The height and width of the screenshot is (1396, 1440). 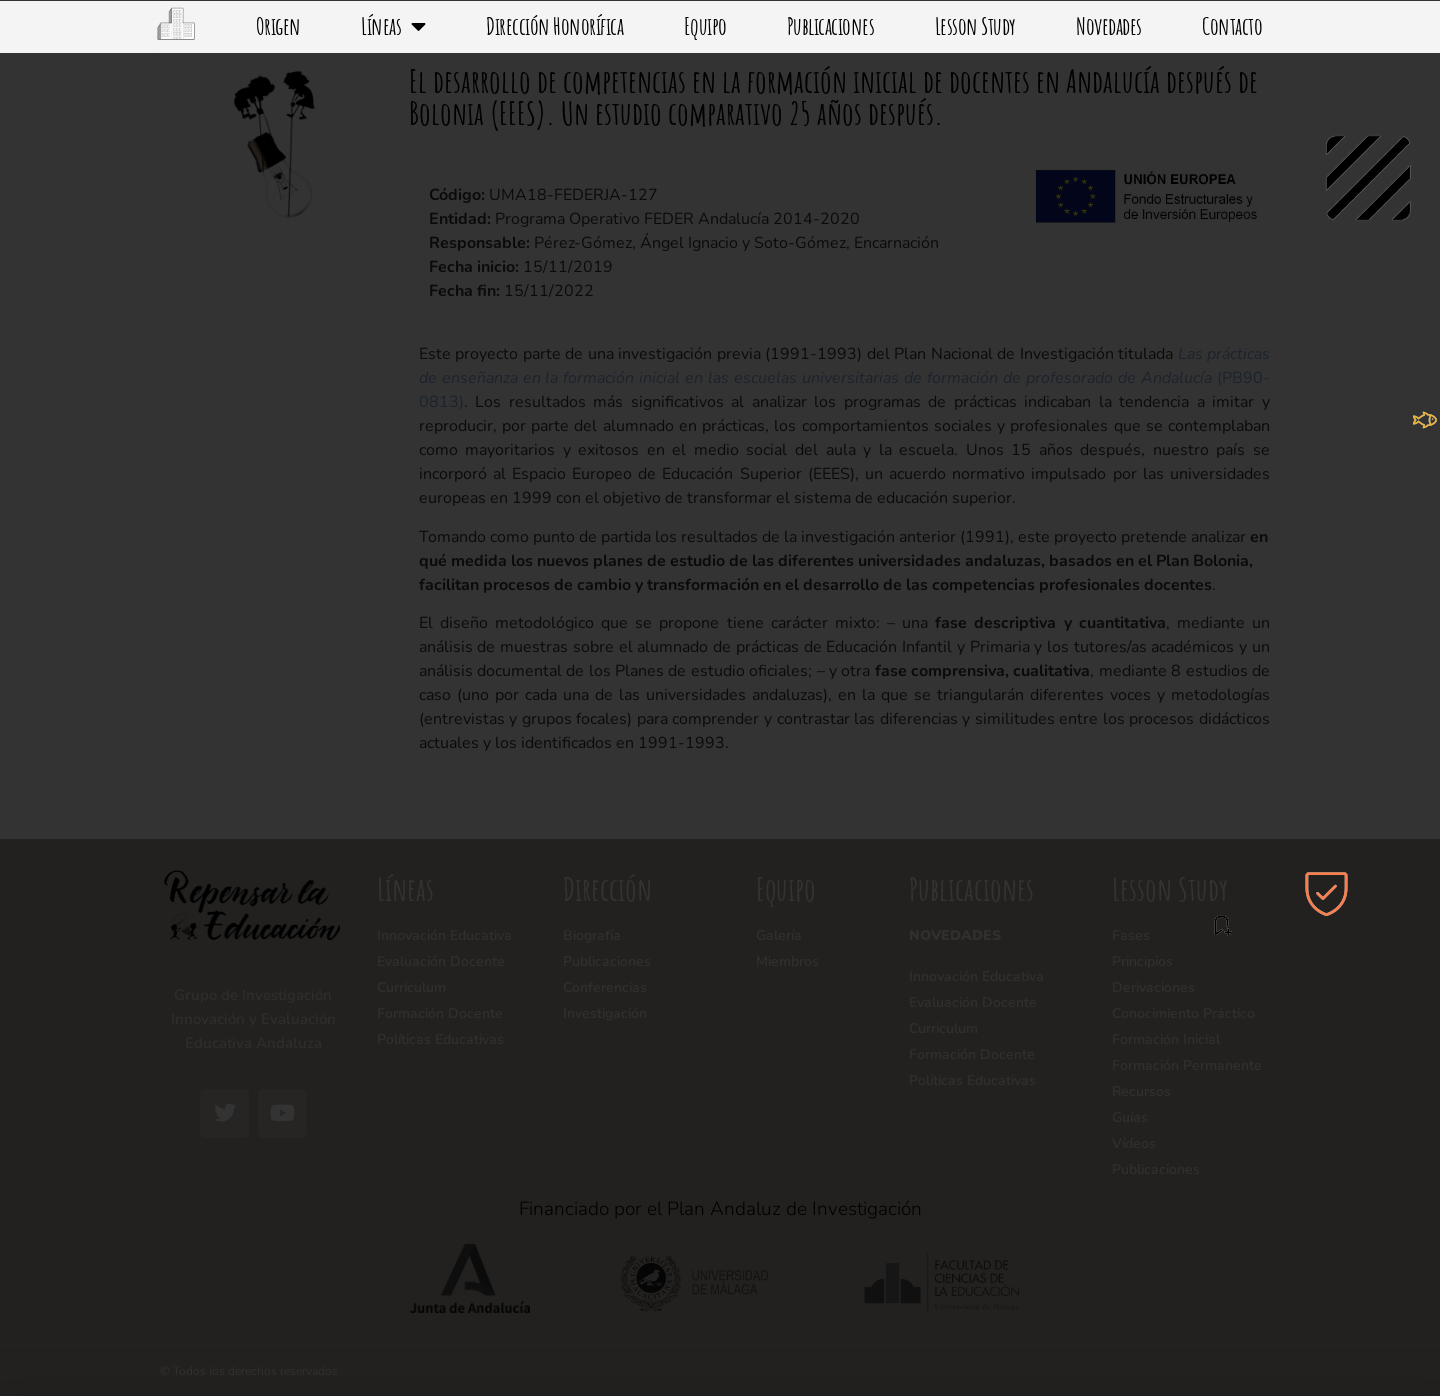 I want to click on add a new bookmark, so click(x=1221, y=925).